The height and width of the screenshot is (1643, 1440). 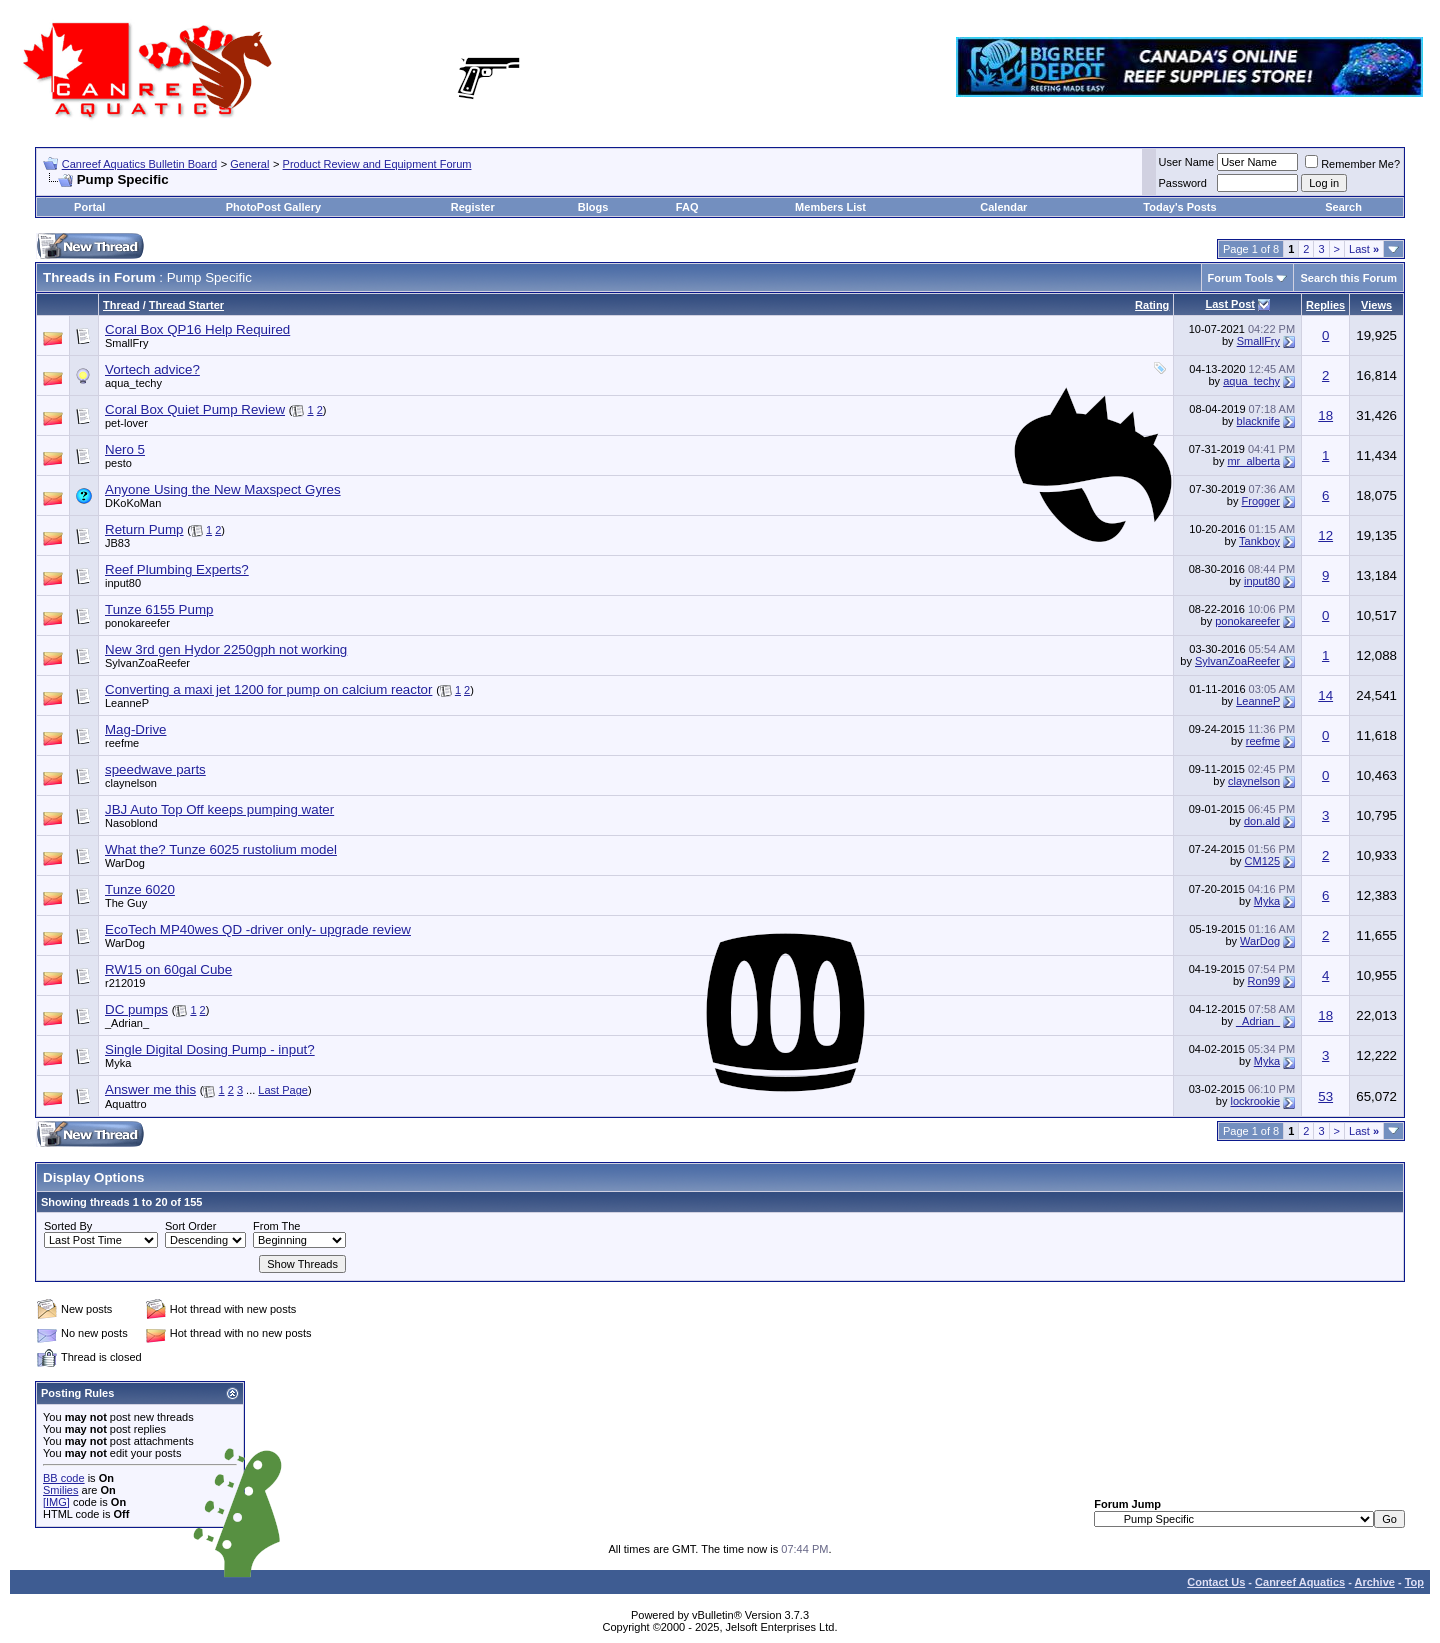 What do you see at coordinates (237, 1511) in the screenshot?
I see `access bass guitar or music settings` at bounding box center [237, 1511].